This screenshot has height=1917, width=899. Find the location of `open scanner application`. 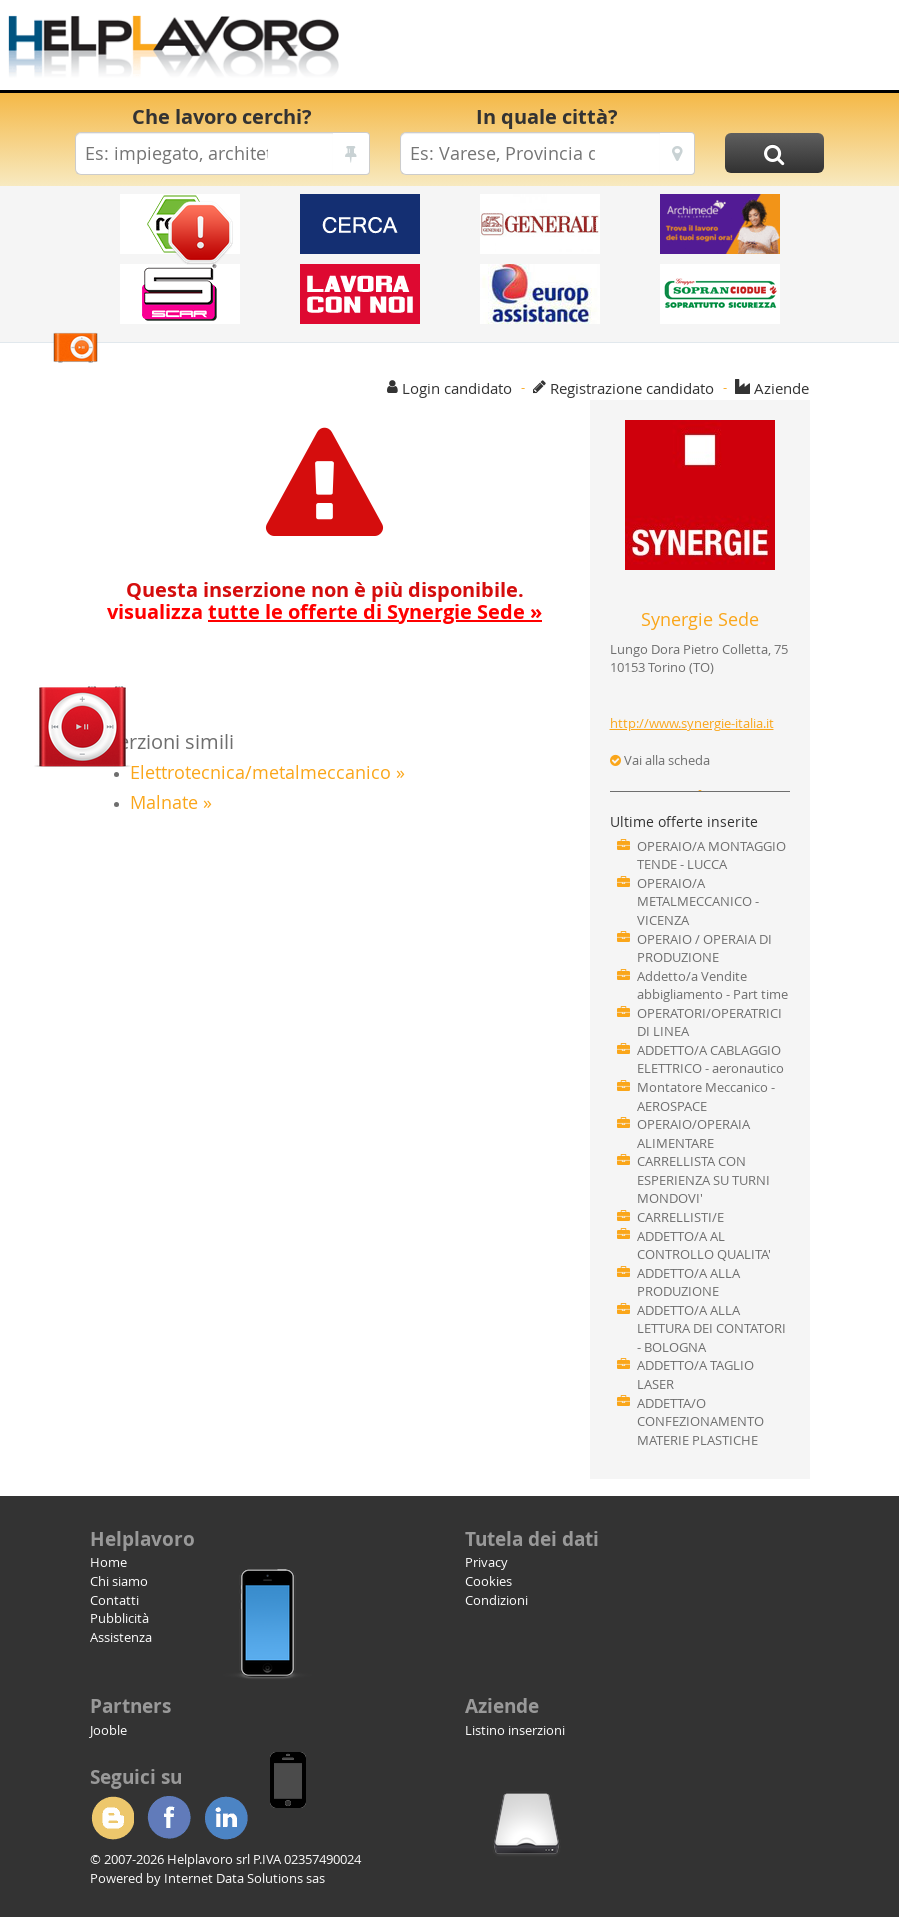

open scanner application is located at coordinates (526, 1824).